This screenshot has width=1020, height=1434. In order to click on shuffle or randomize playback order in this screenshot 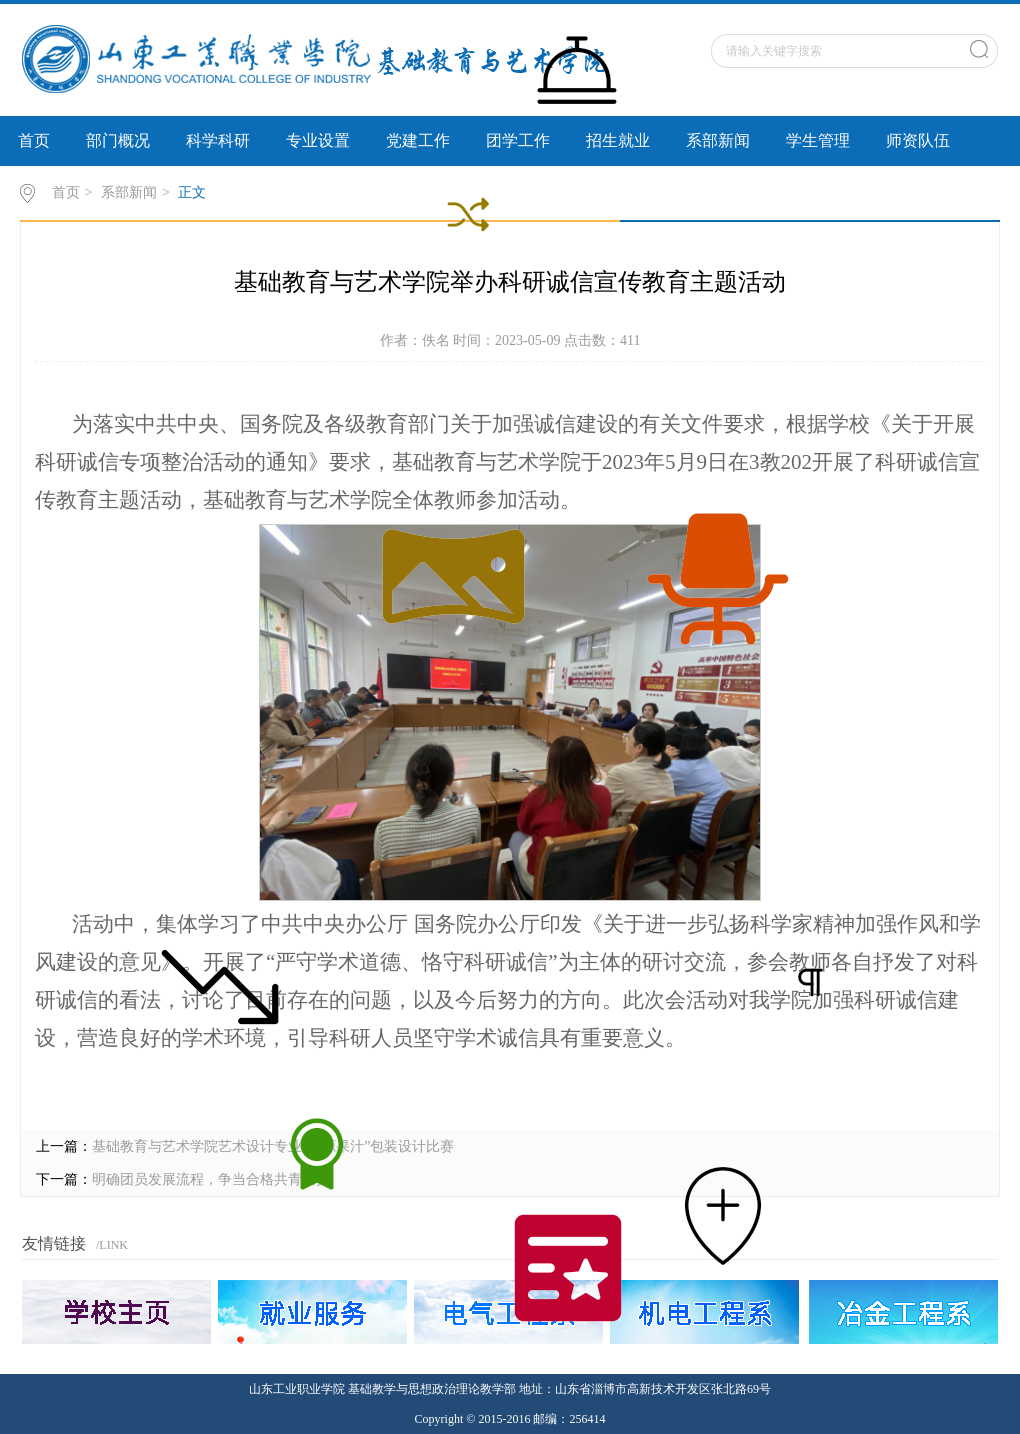, I will do `click(467, 214)`.